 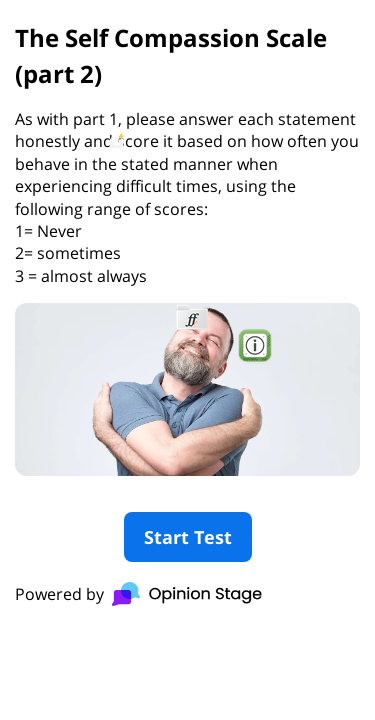 What do you see at coordinates (255, 346) in the screenshot?
I see `view hardware information and system specs` at bounding box center [255, 346].